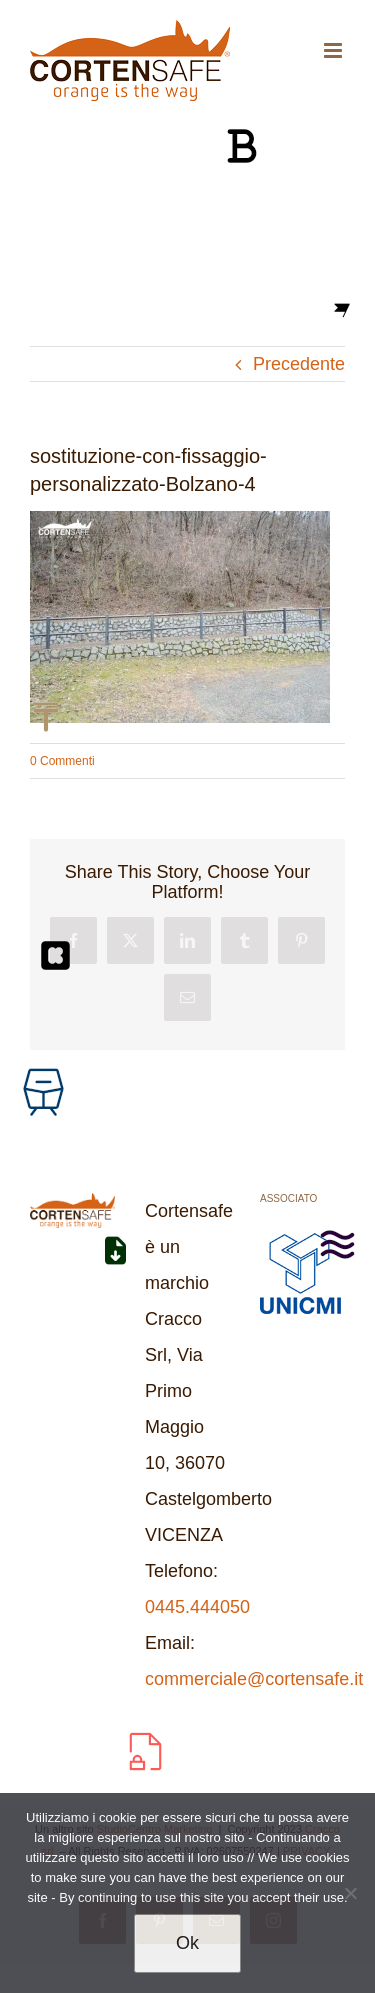  What do you see at coordinates (115, 1250) in the screenshot?
I see `download file` at bounding box center [115, 1250].